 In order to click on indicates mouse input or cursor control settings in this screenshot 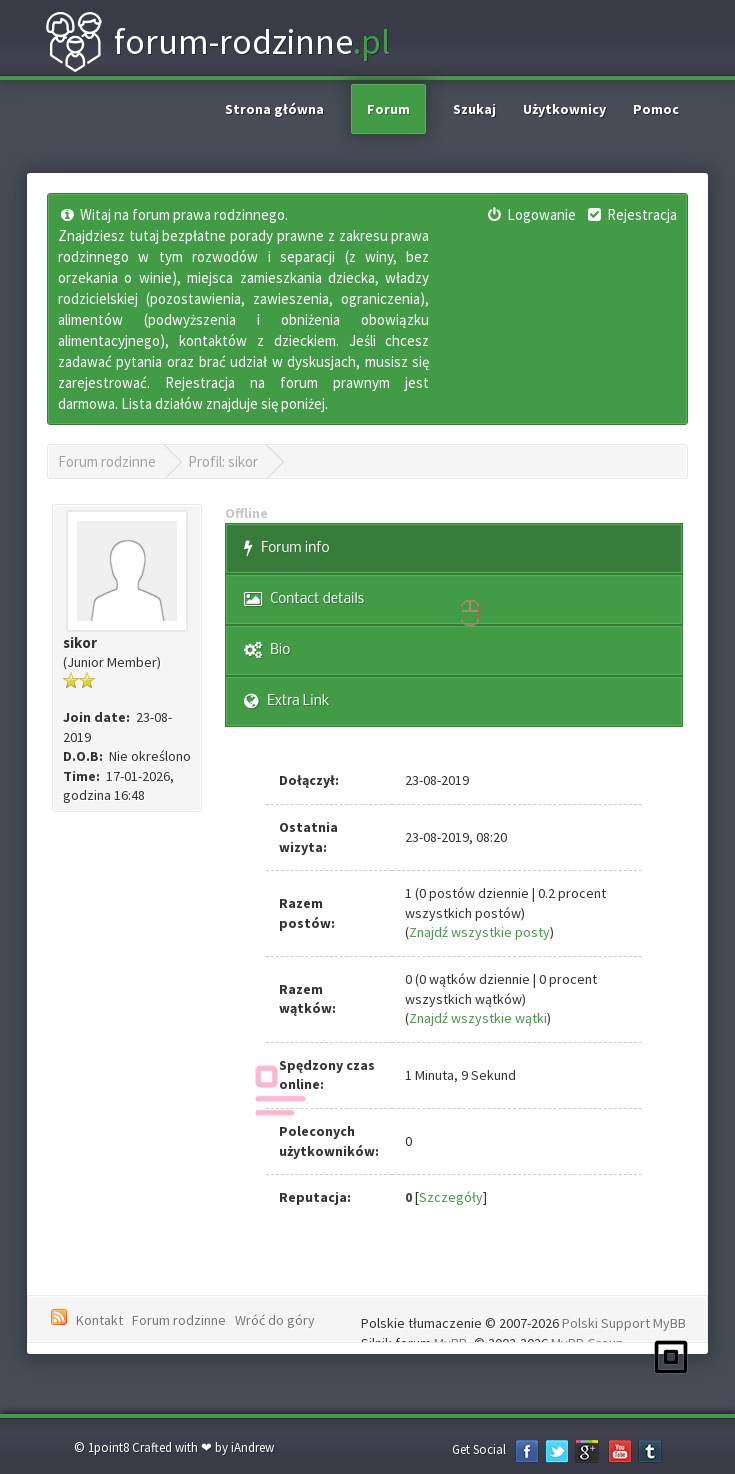, I will do `click(470, 613)`.